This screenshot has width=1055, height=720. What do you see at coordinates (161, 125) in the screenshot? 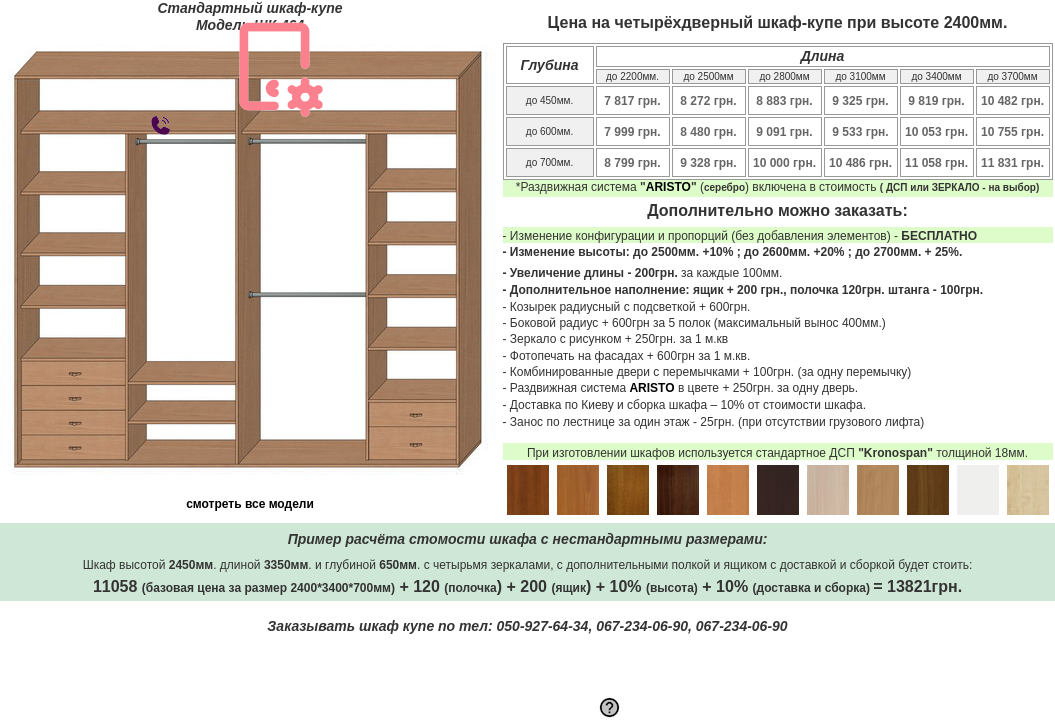
I see `make a phone call` at bounding box center [161, 125].